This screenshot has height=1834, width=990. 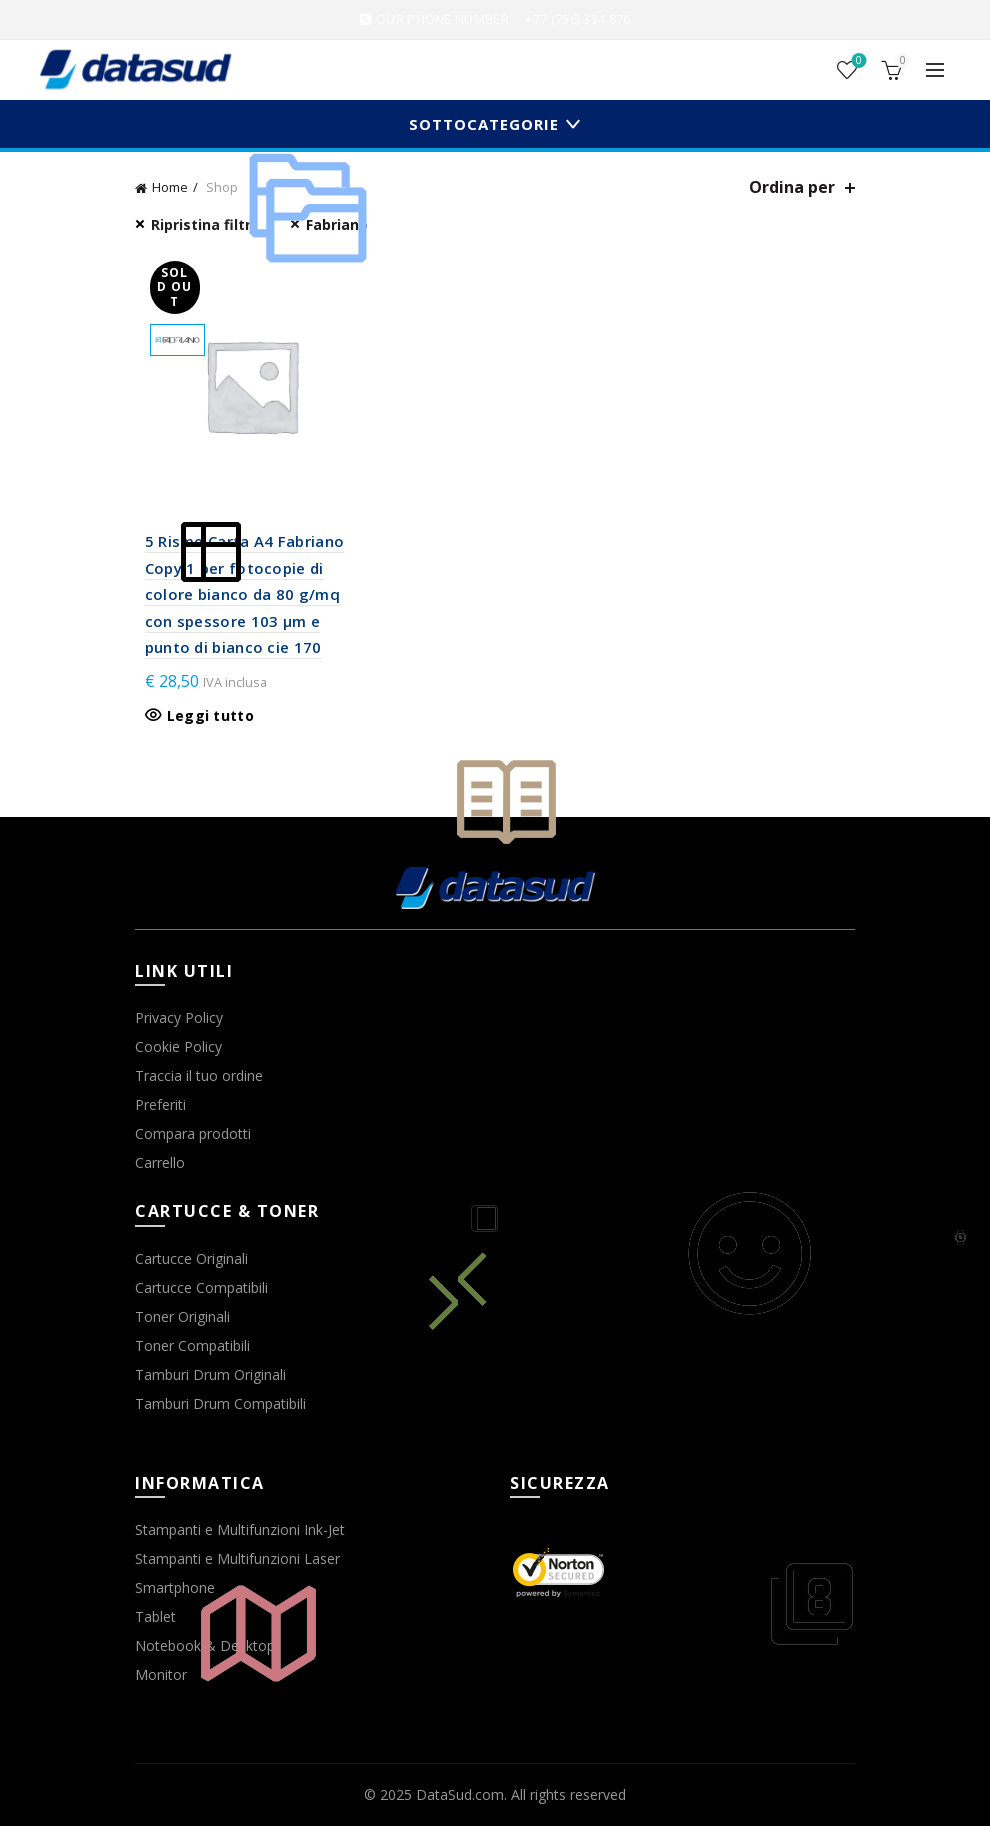 What do you see at coordinates (458, 1293) in the screenshot?
I see `connect to a remote server or machine` at bounding box center [458, 1293].